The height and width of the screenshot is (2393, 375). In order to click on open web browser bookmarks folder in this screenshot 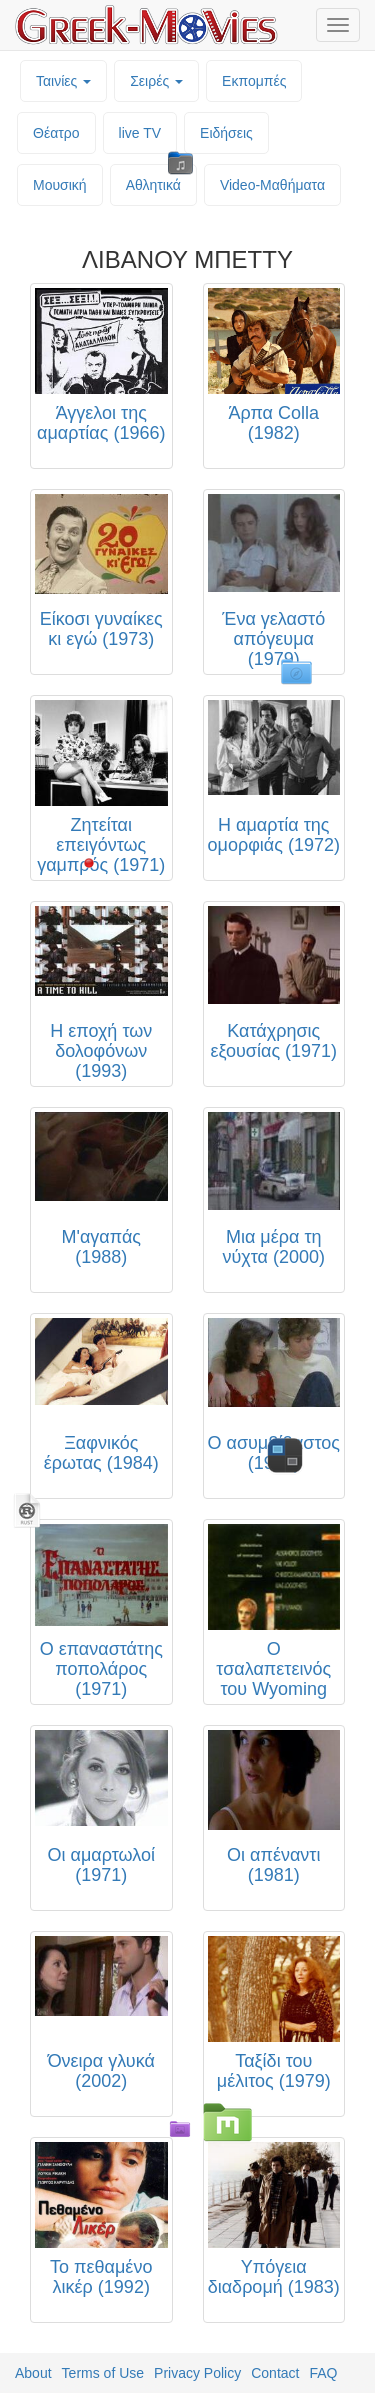, I will do `click(296, 671)`.